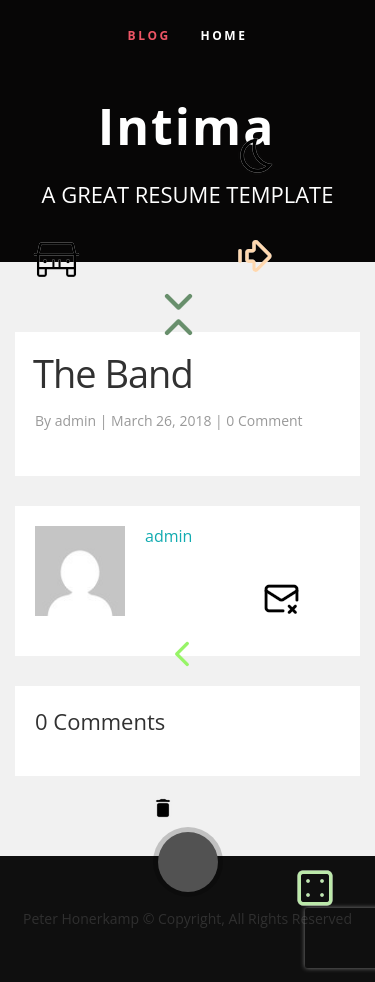  I want to click on skip to end or jump forward, so click(254, 256).